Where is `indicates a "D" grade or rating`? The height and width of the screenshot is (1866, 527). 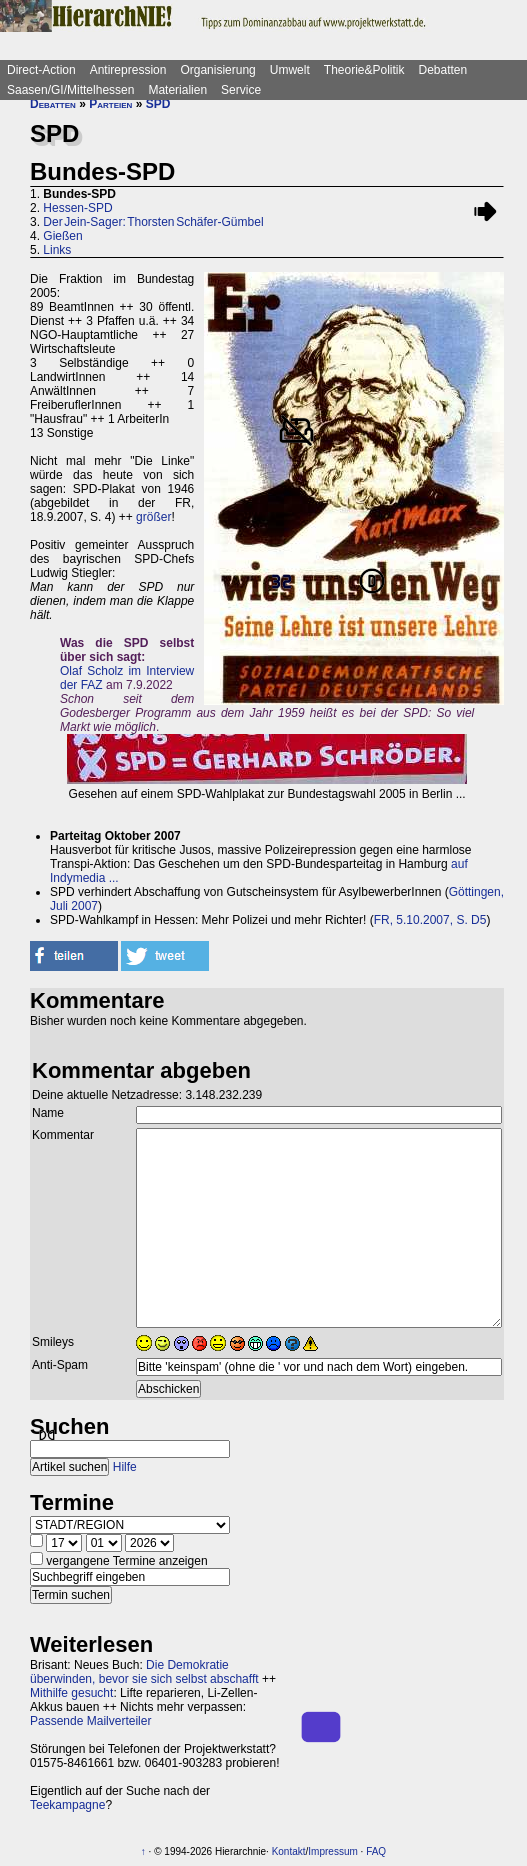
indicates a "D" grade or rating is located at coordinates (372, 581).